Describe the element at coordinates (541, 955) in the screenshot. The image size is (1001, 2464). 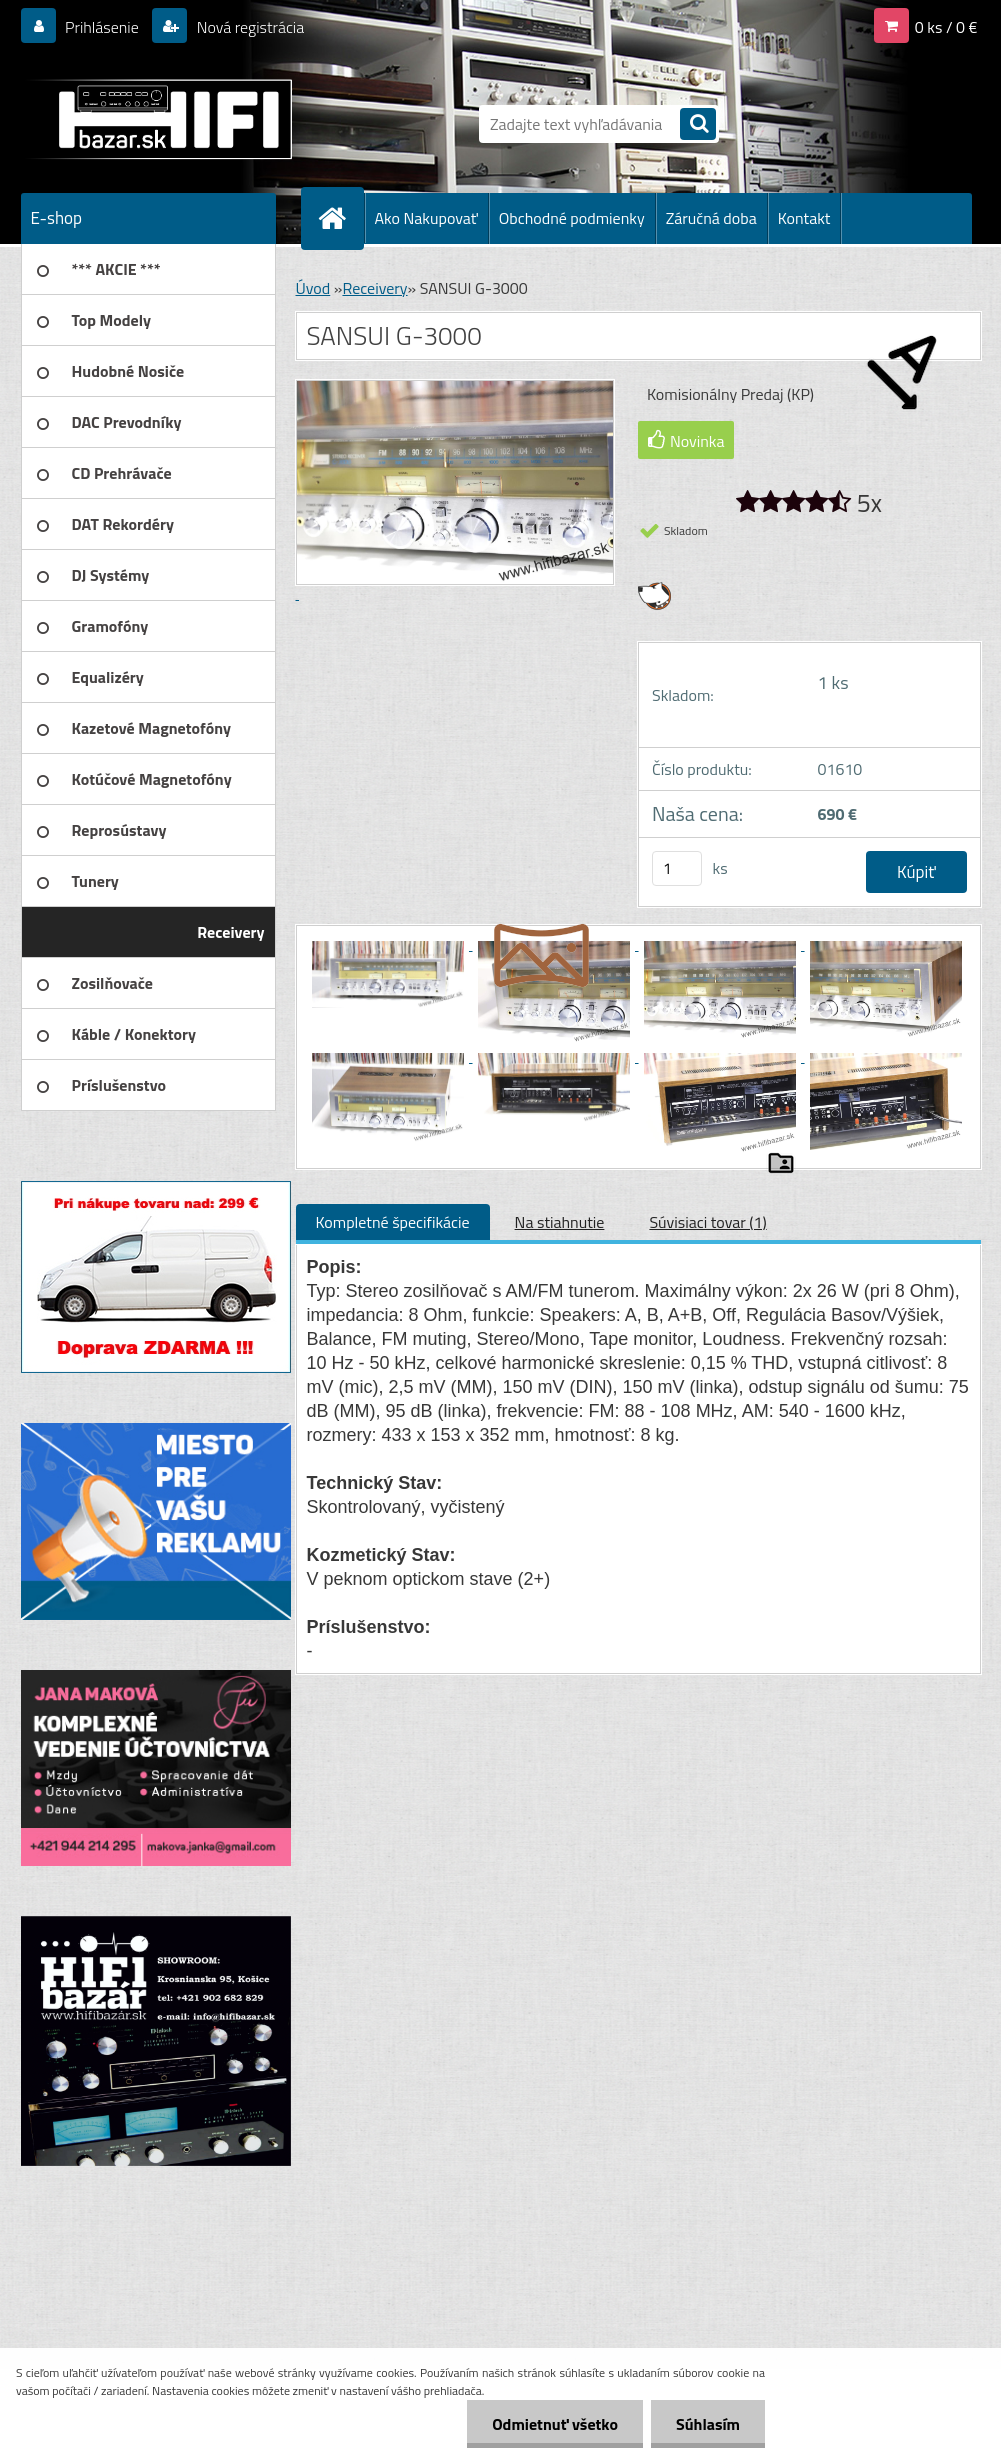
I see `view panorama photos` at that location.